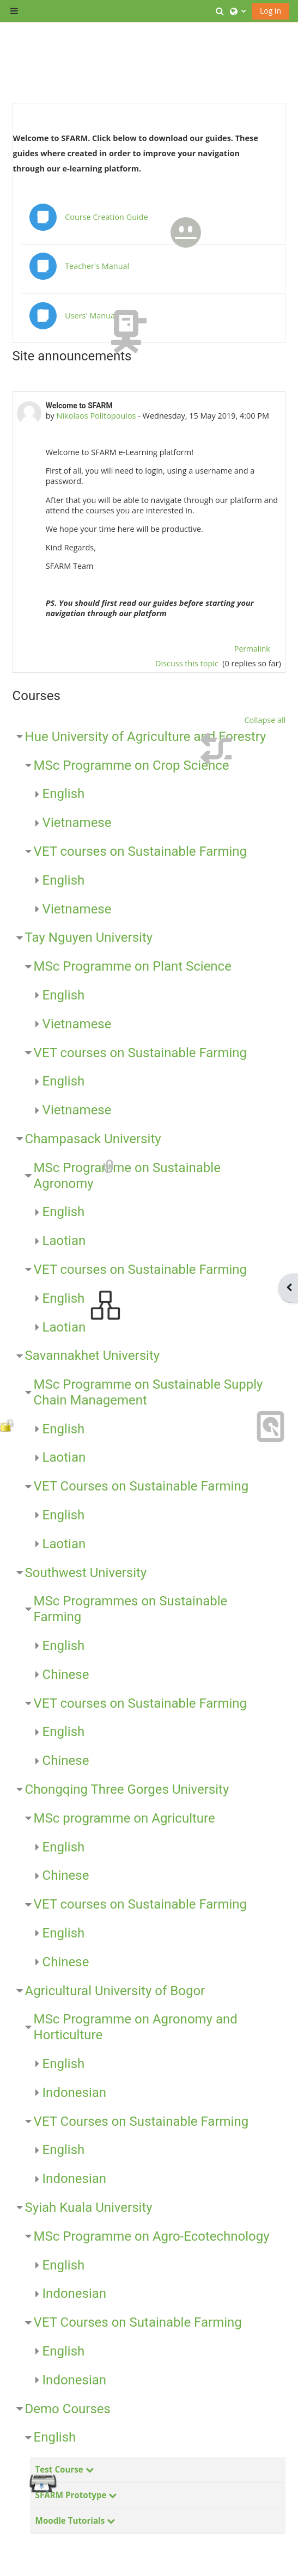  What do you see at coordinates (7, 1425) in the screenshot?
I see `indicates changes are allowed or permissions are unlocked` at bounding box center [7, 1425].